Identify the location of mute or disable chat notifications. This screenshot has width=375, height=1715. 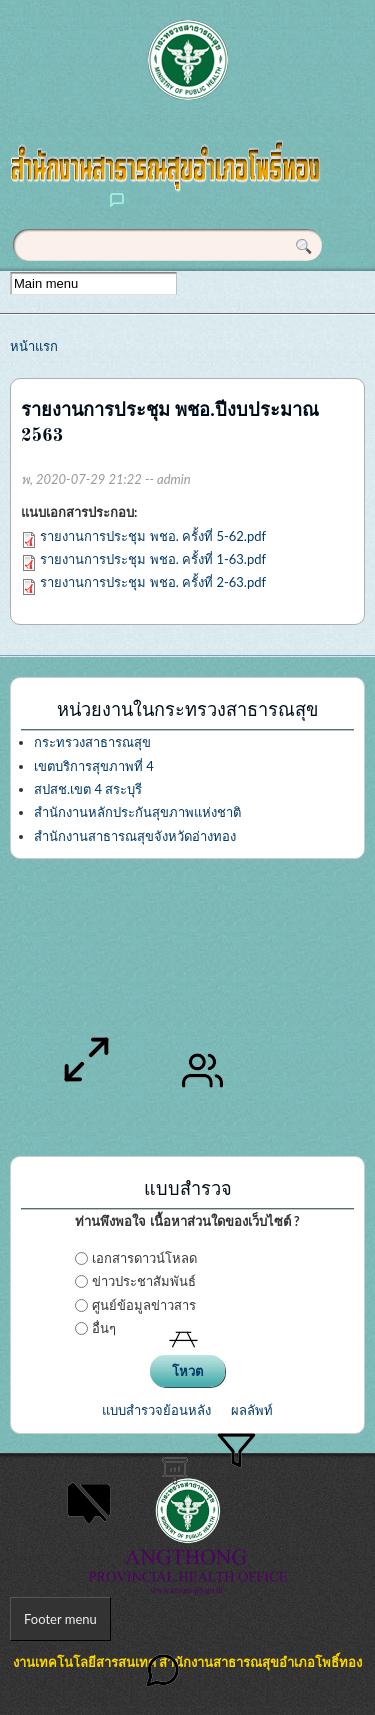
(89, 1502).